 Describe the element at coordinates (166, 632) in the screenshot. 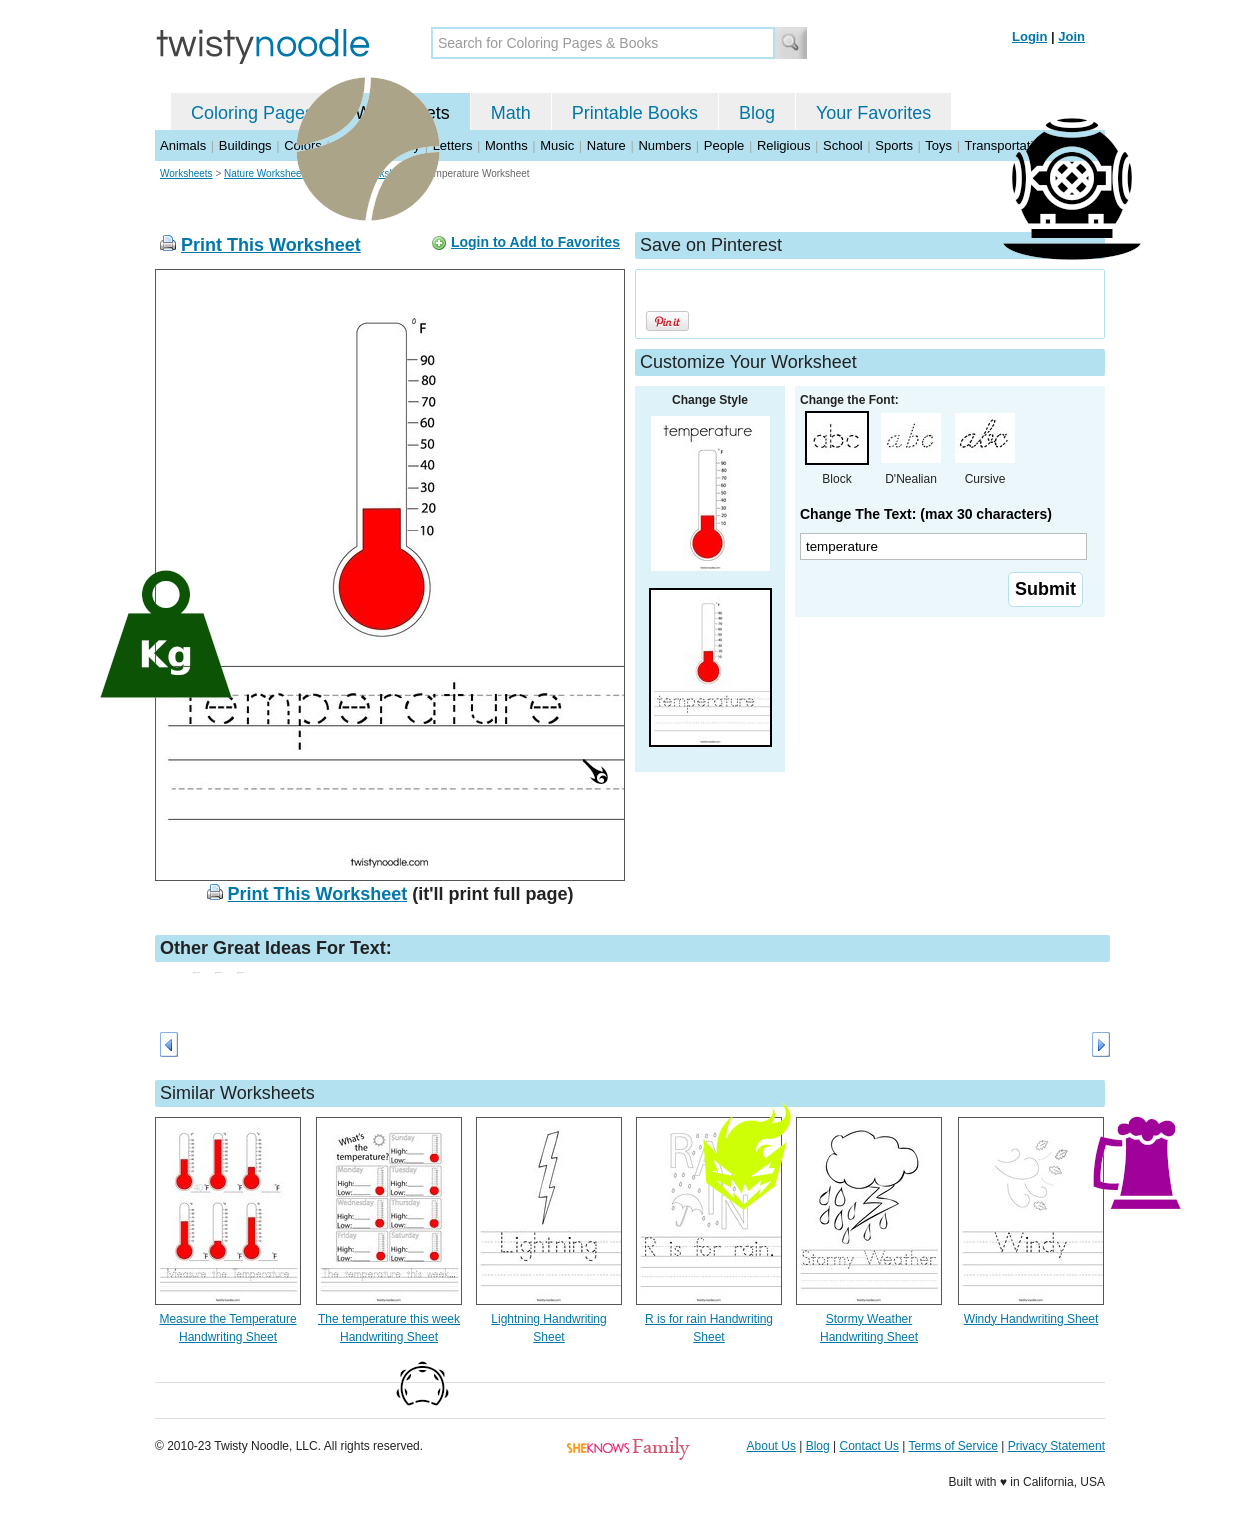

I see `adjust item weight or mass settings` at that location.